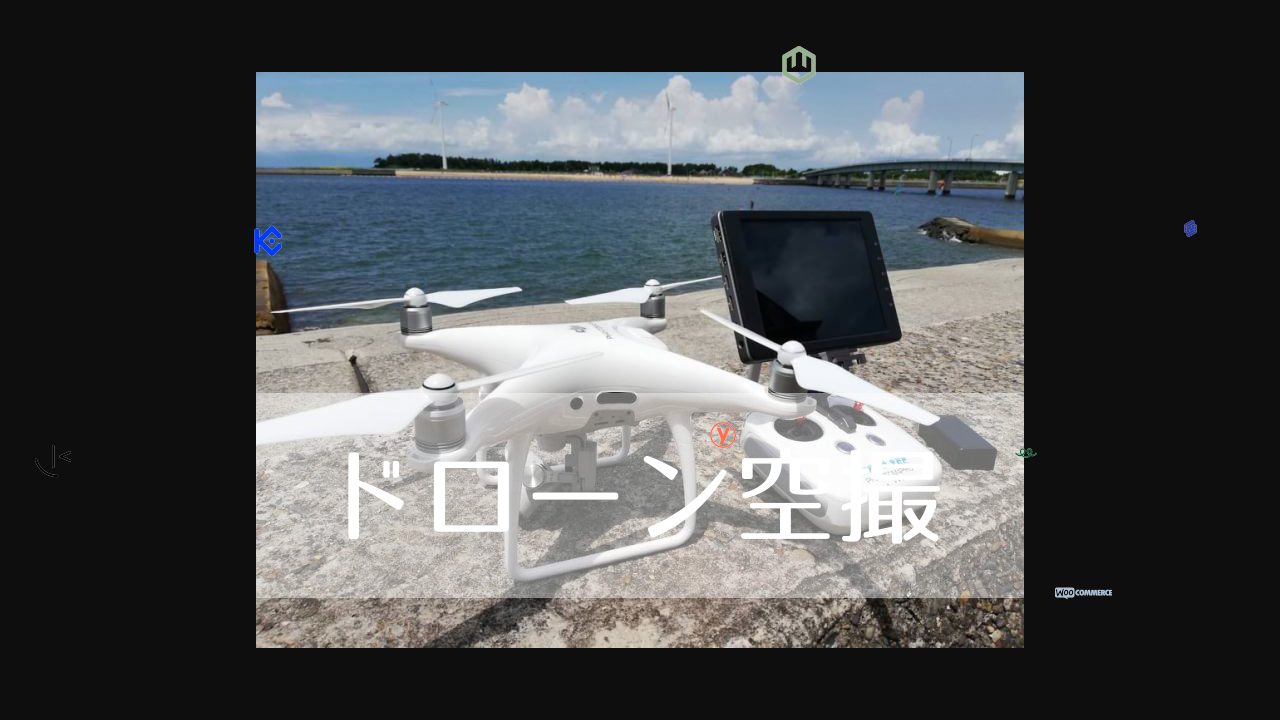  What do you see at coordinates (1083, 593) in the screenshot?
I see `access woocommerce store settings` at bounding box center [1083, 593].